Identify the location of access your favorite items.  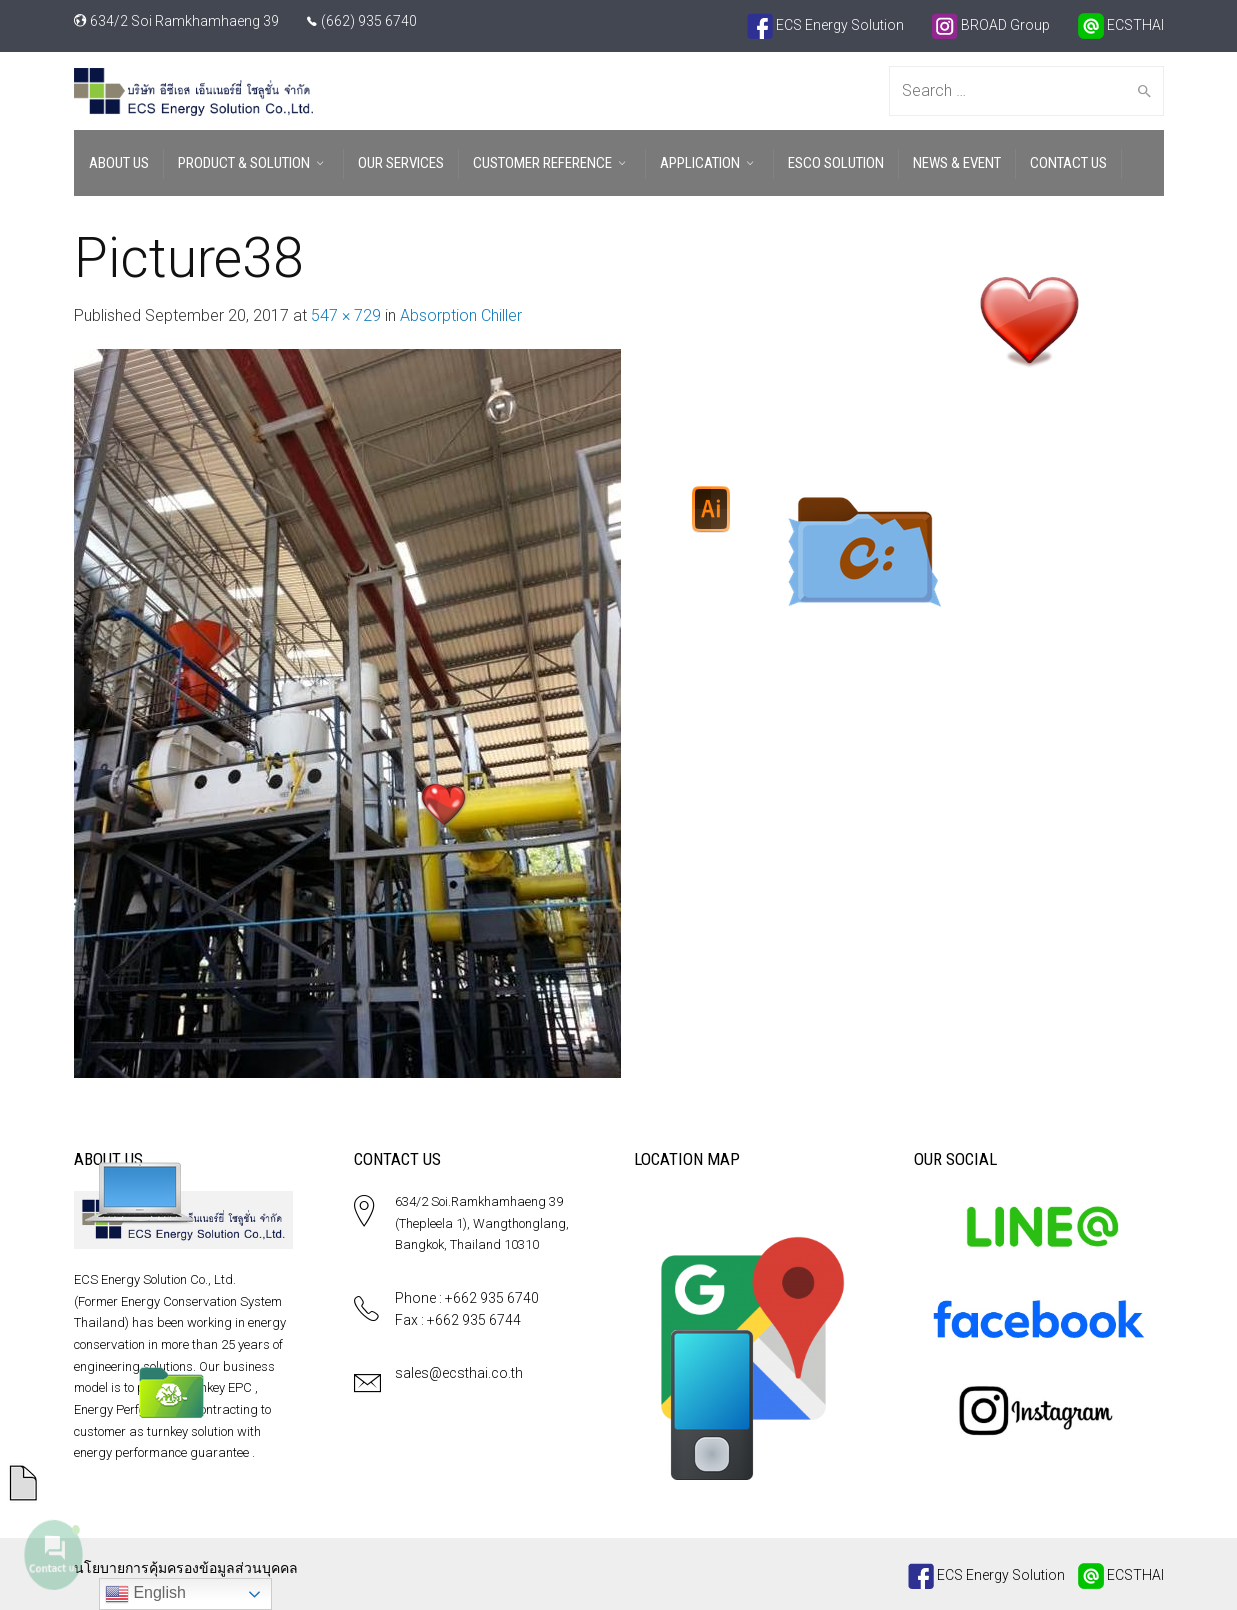
(445, 805).